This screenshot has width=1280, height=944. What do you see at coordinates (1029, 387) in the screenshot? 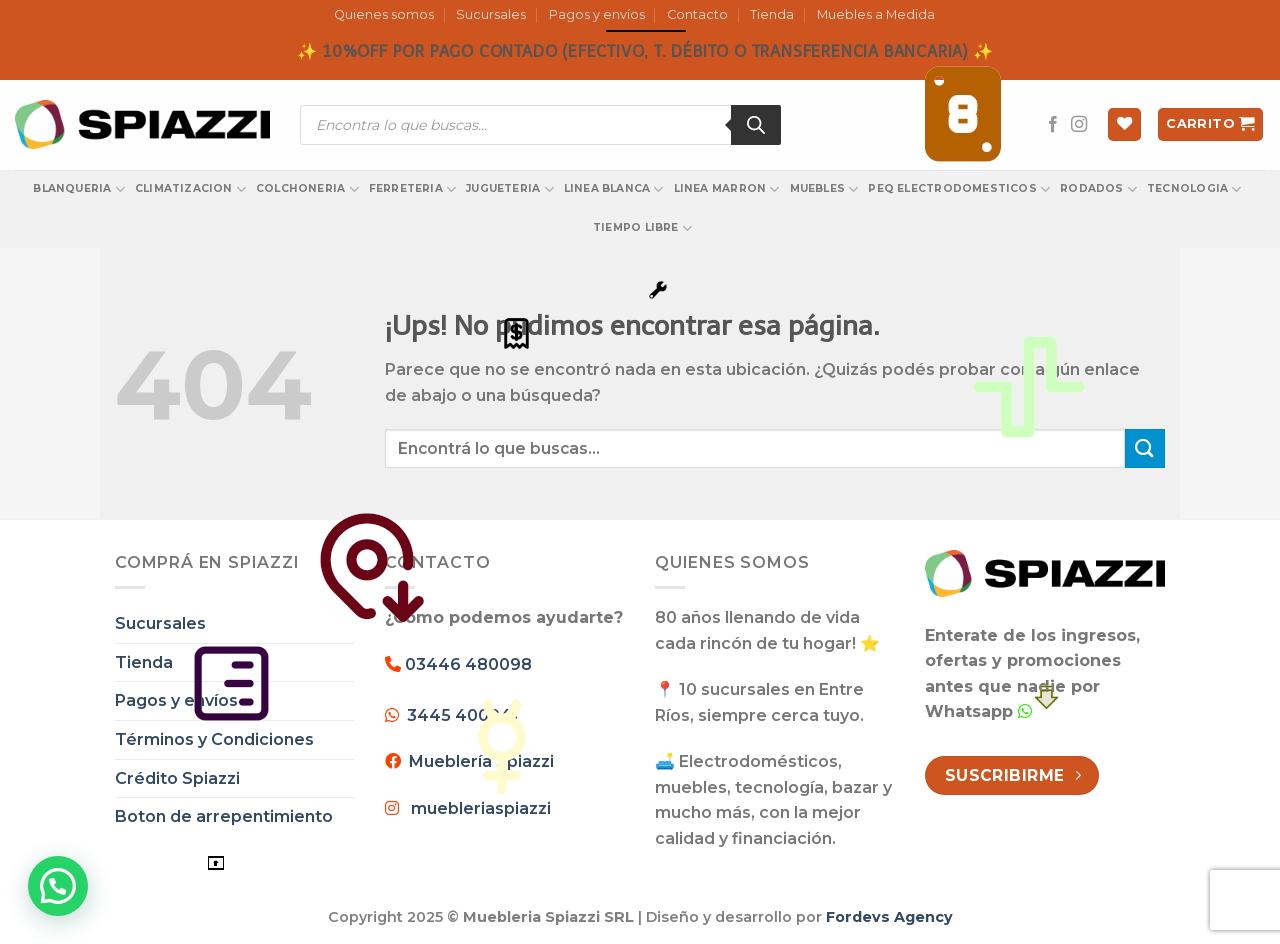
I see `toggle square wave signal output` at bounding box center [1029, 387].